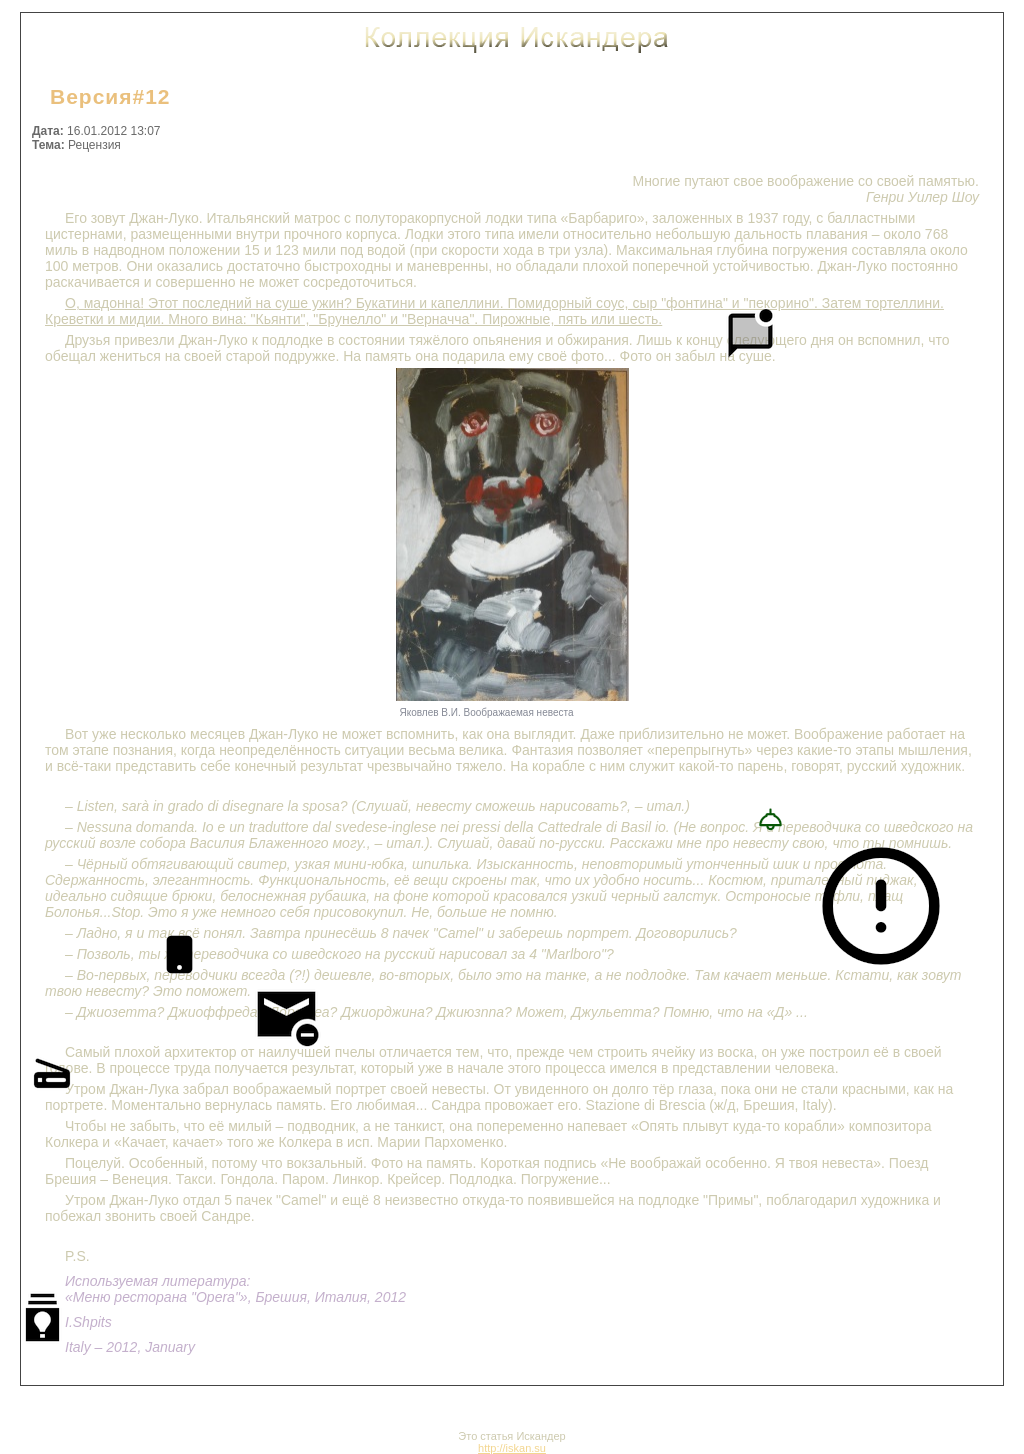  I want to click on indicates a warning or alert status, so click(881, 906).